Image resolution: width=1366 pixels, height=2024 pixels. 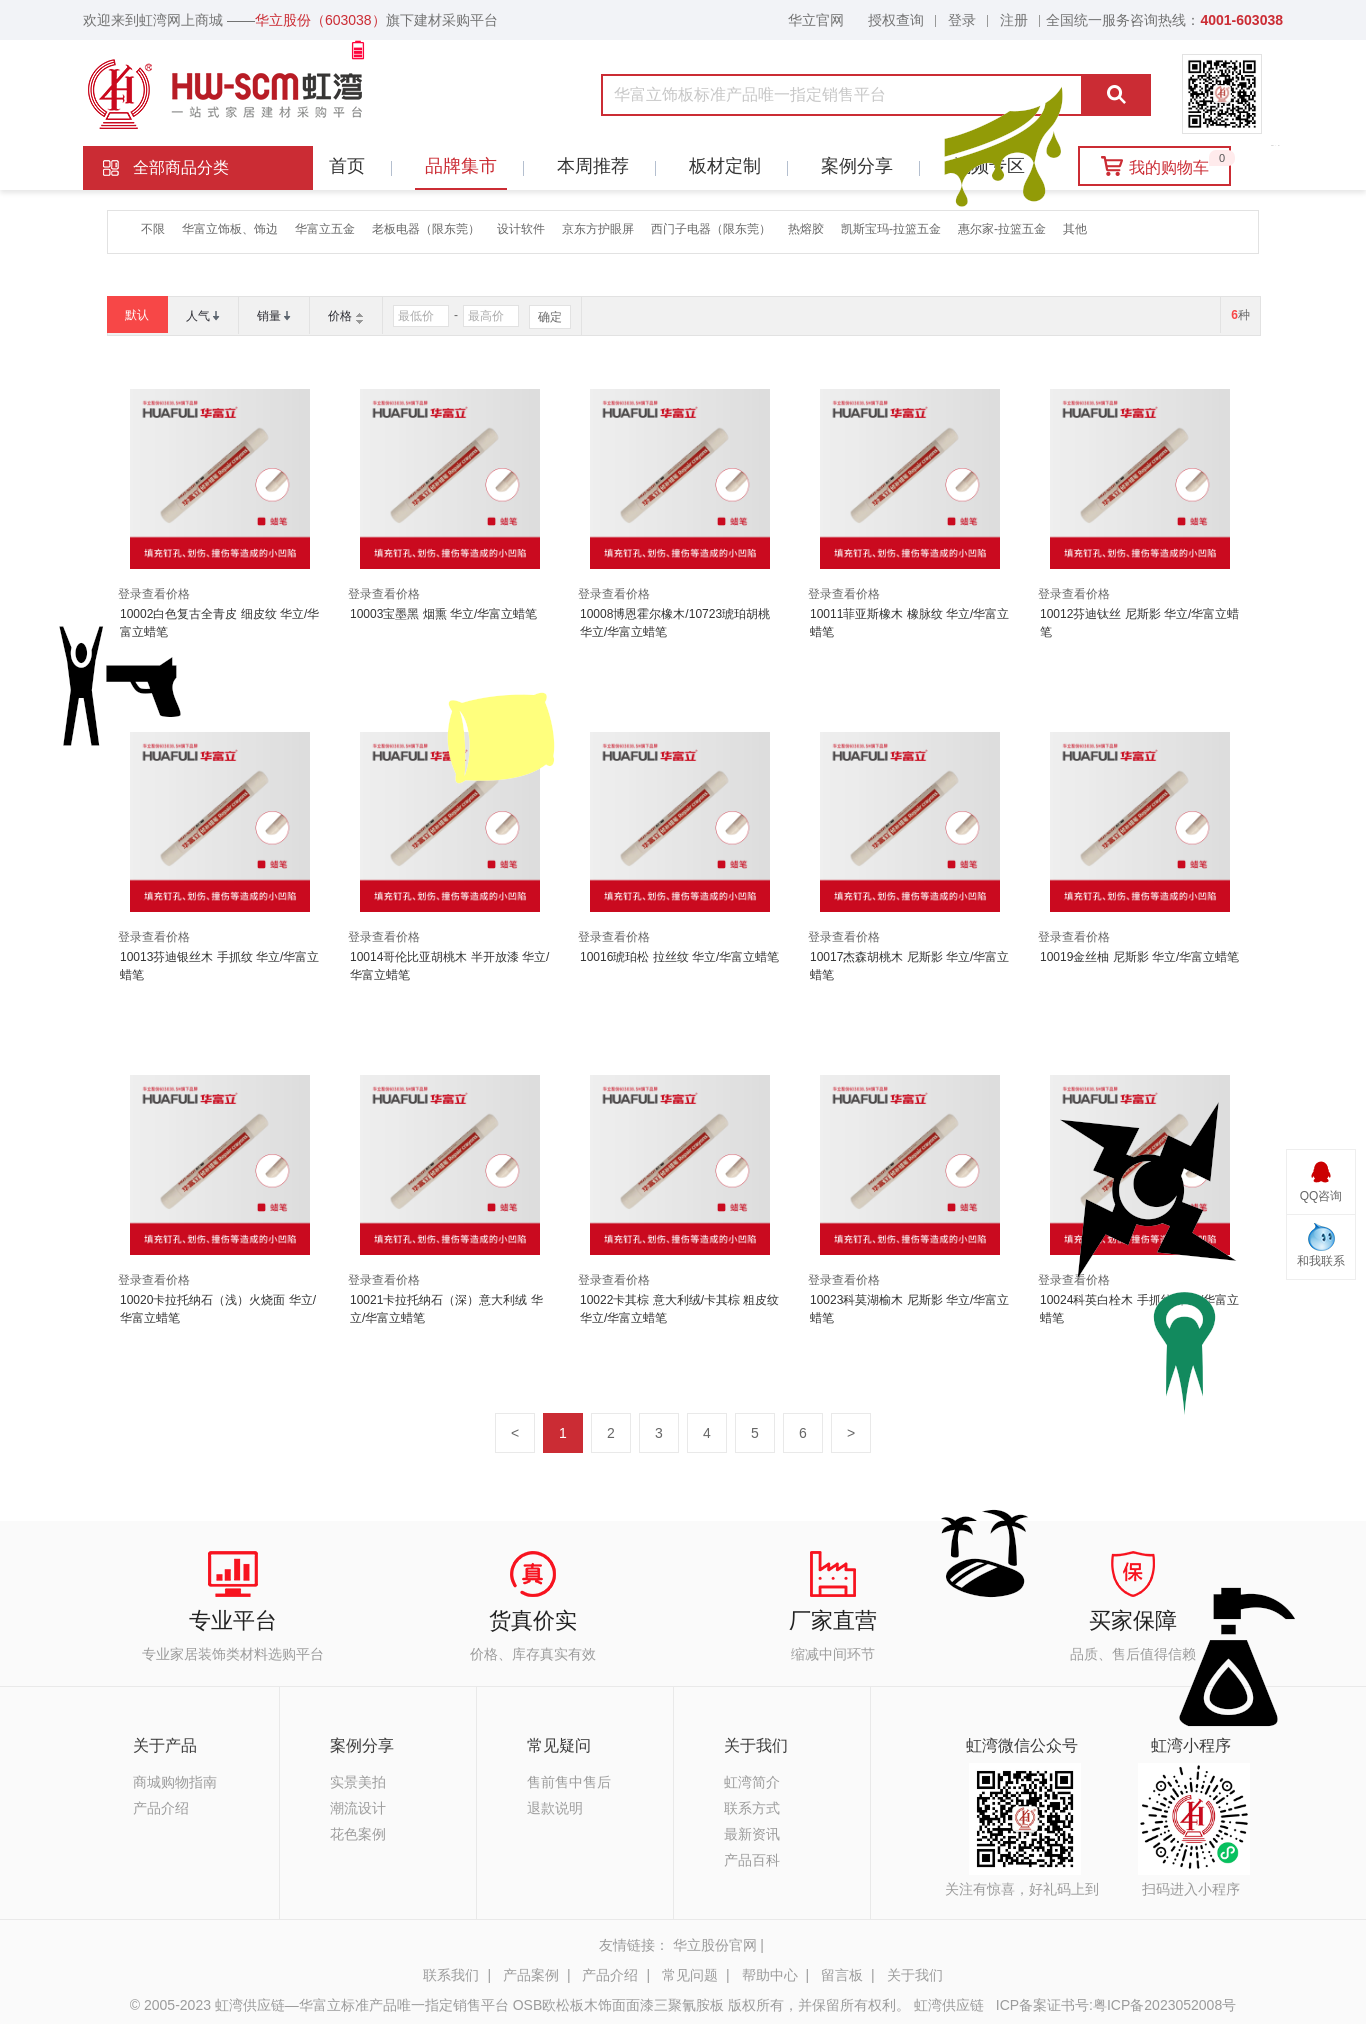 I want to click on indicates battery level at 75% charge, so click(x=358, y=50).